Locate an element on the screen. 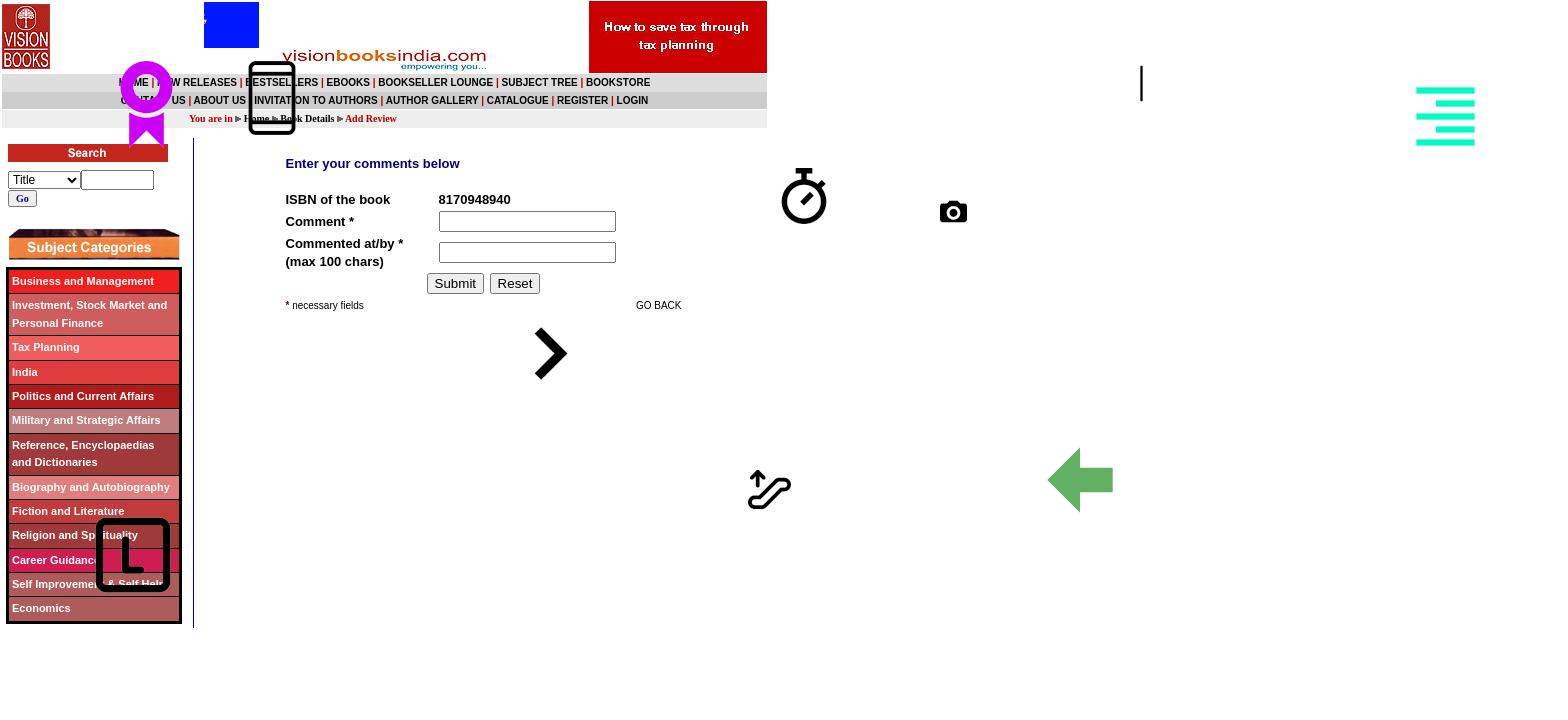 This screenshot has width=1568, height=720. set or start a timer is located at coordinates (804, 196).